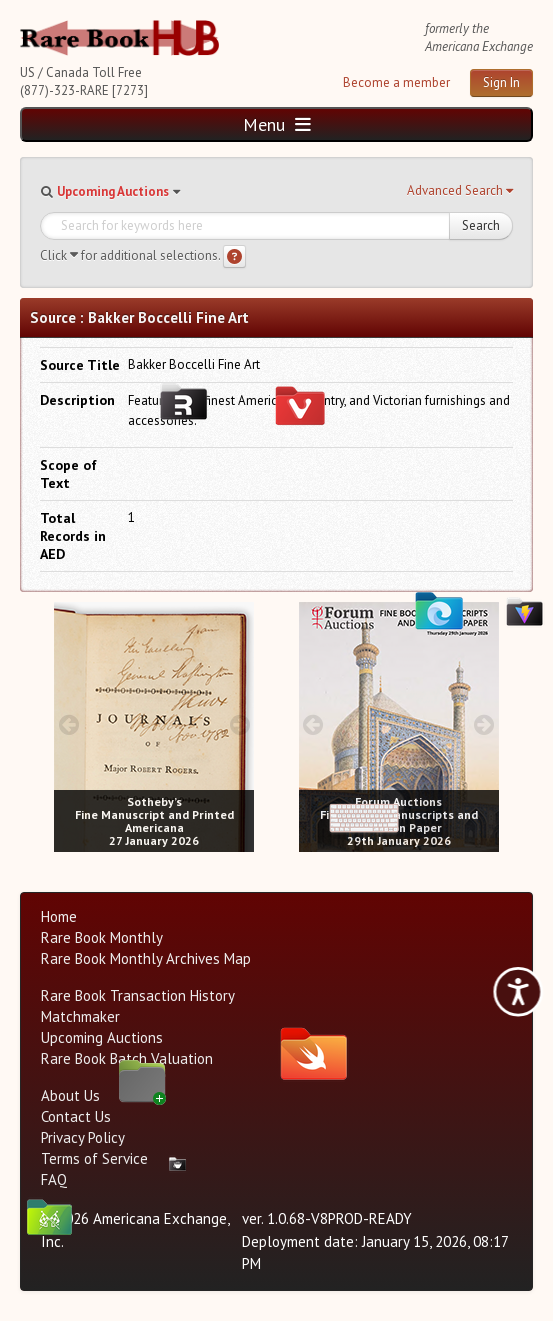 The image size is (553, 1321). Describe the element at coordinates (439, 612) in the screenshot. I see `open folder containing Microsoft Edge browser files` at that location.